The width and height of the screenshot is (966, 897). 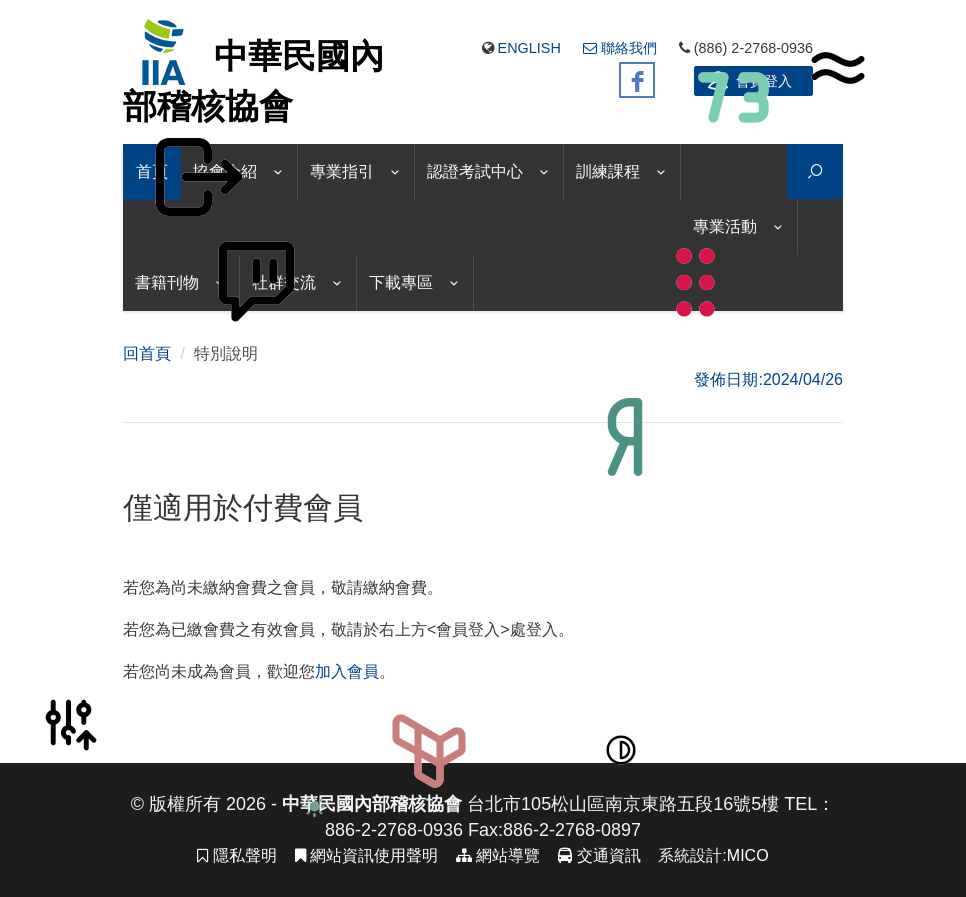 What do you see at coordinates (838, 68) in the screenshot?
I see `indicates approximate or estimated value` at bounding box center [838, 68].